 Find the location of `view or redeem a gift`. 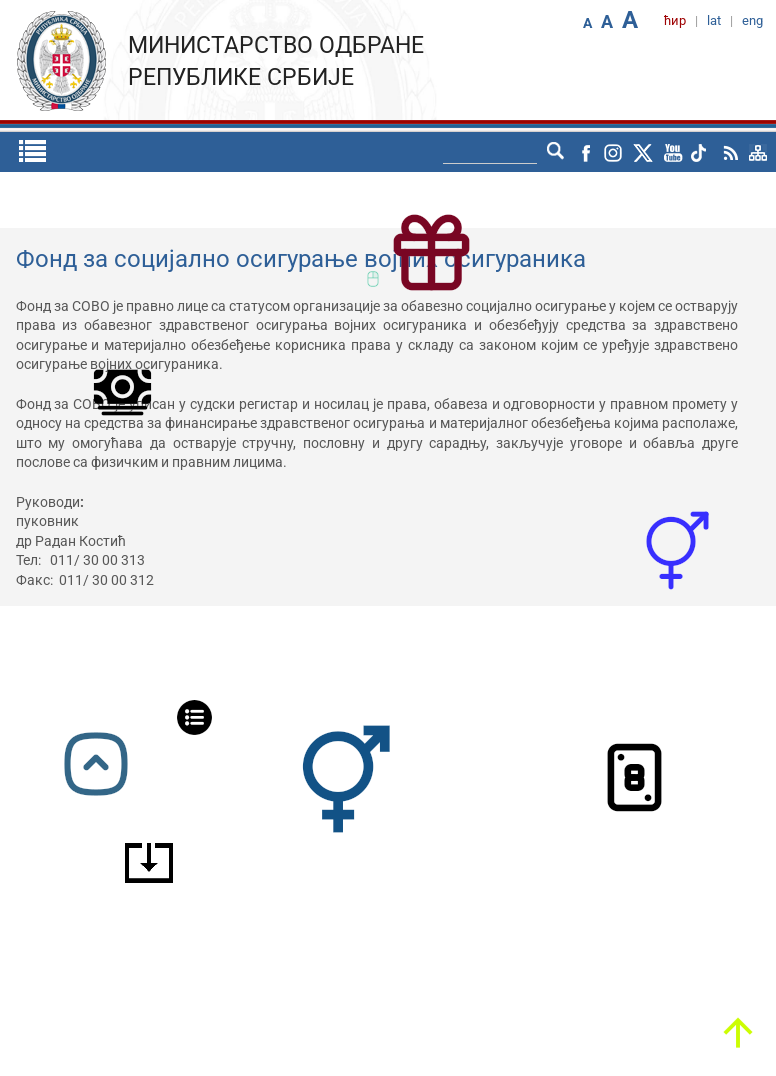

view or redeem a gift is located at coordinates (431, 252).